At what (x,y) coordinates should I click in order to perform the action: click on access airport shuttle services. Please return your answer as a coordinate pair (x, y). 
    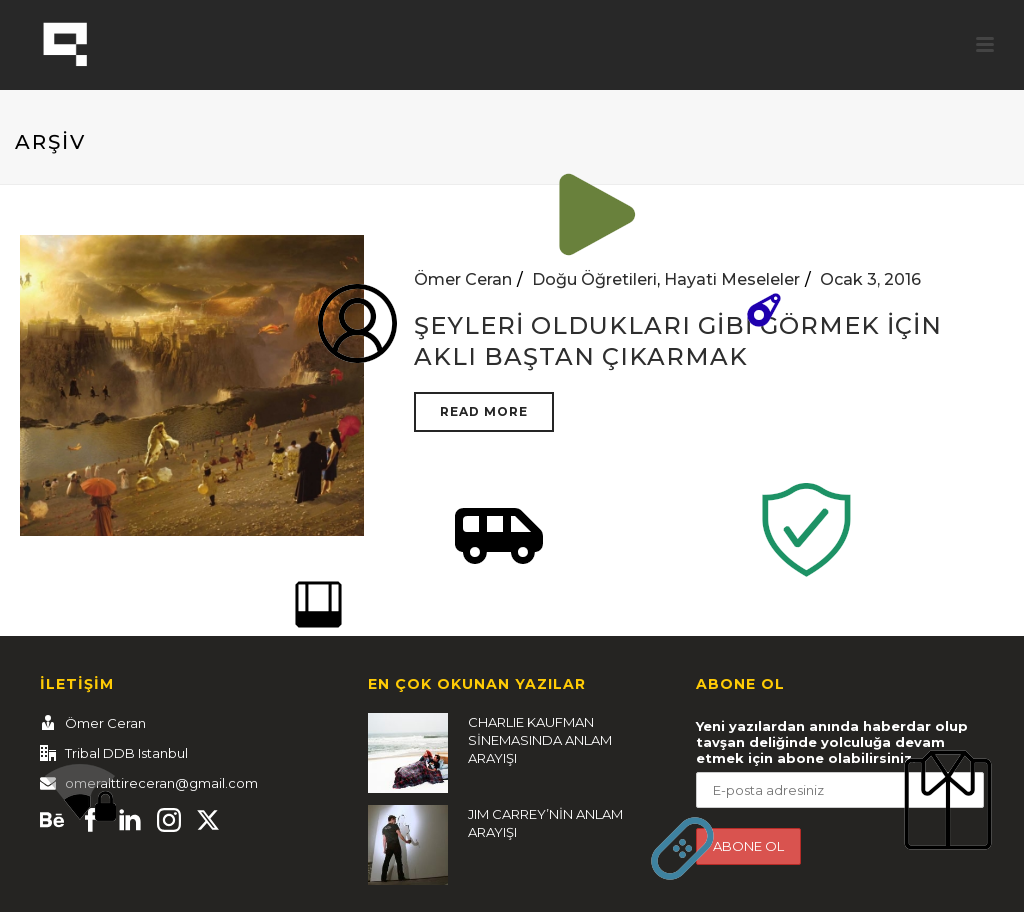
    Looking at the image, I should click on (499, 536).